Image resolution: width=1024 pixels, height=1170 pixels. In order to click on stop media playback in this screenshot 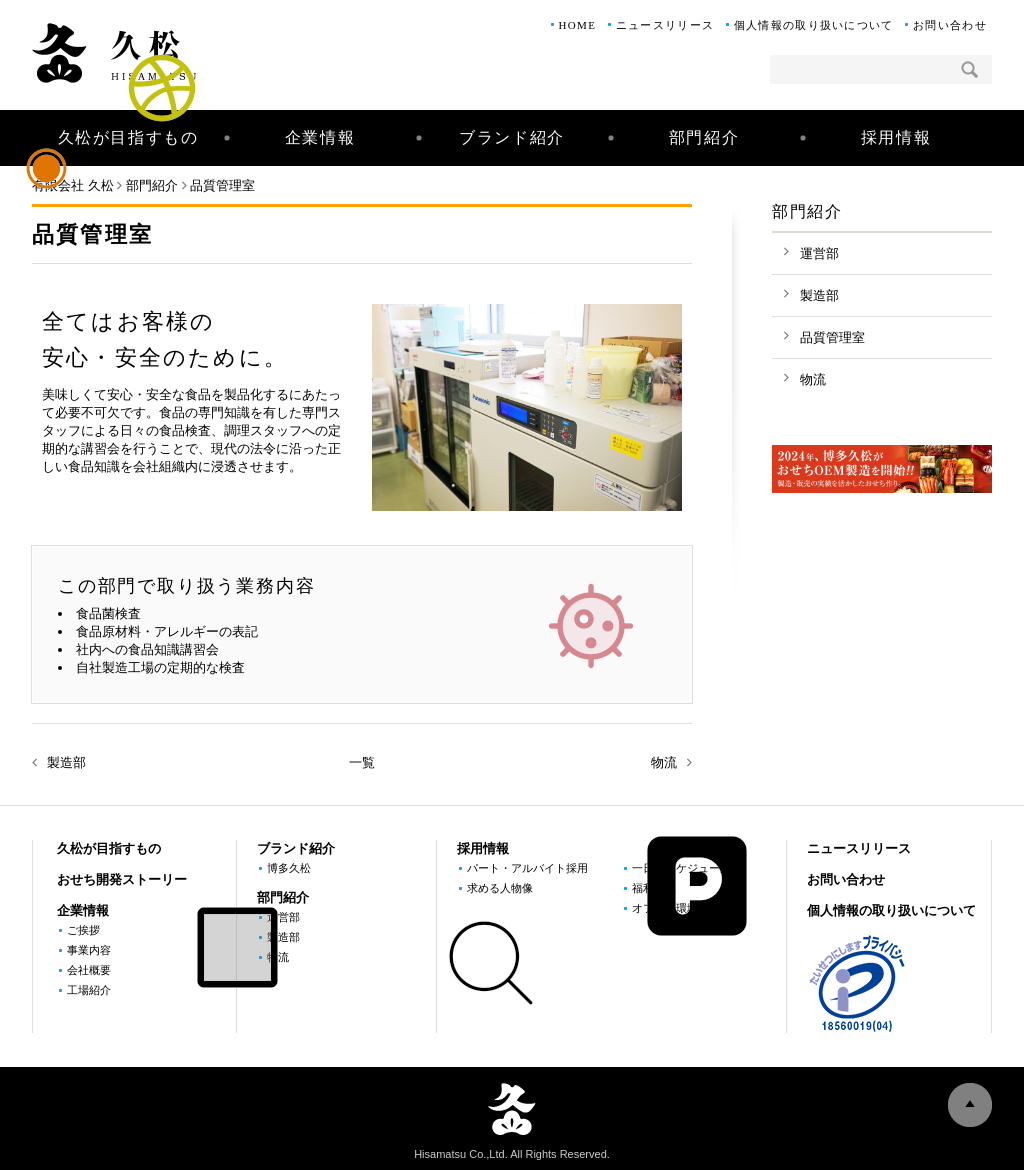, I will do `click(237, 947)`.